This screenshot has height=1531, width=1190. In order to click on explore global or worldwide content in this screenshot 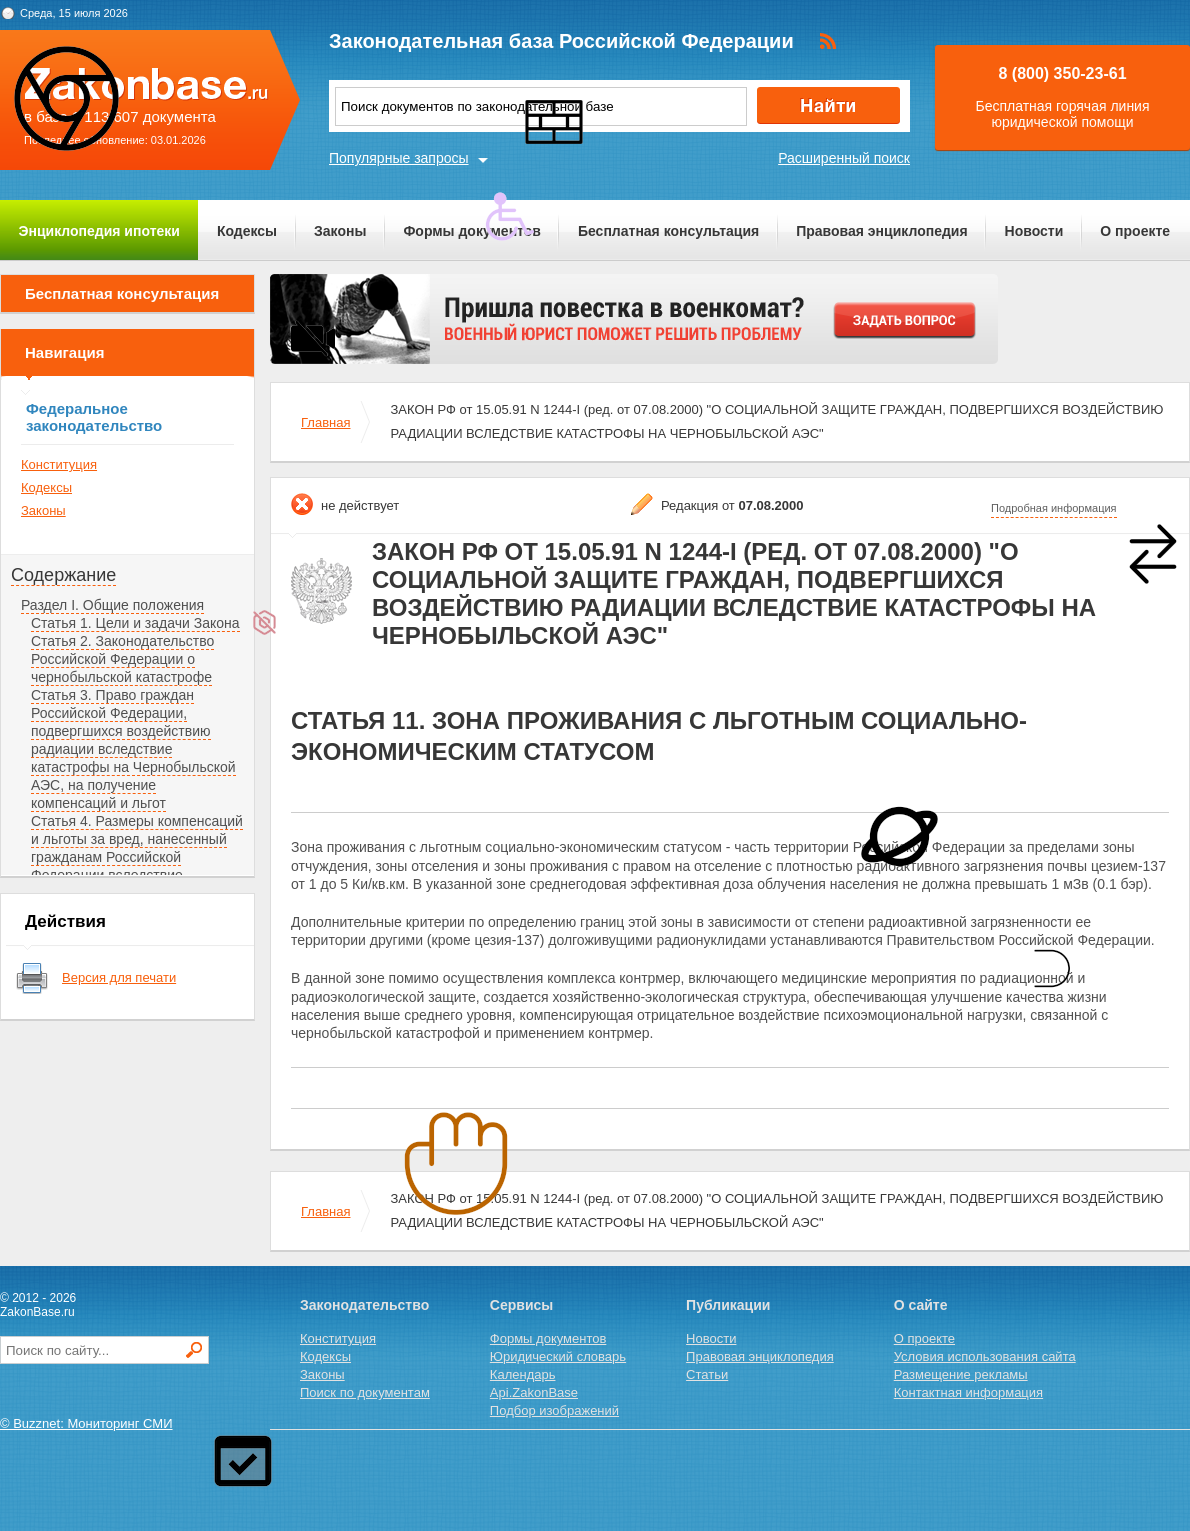, I will do `click(899, 836)`.